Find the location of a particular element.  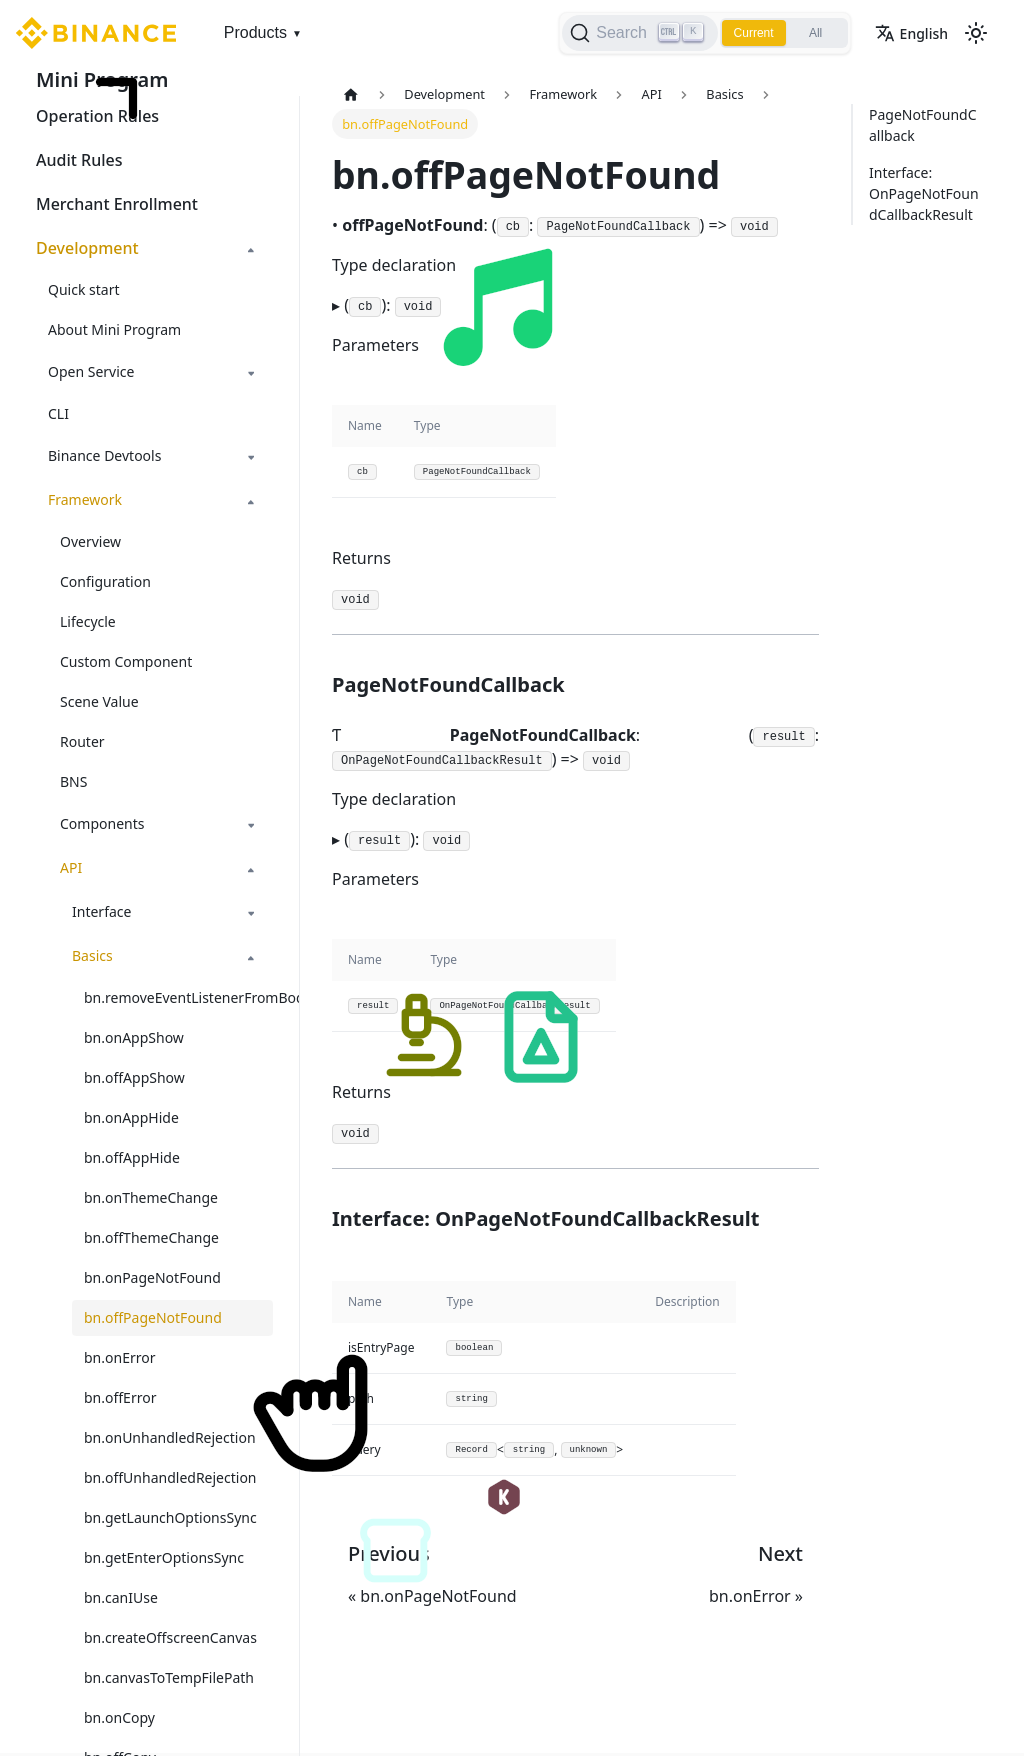

pinky promise or commitment gesture is located at coordinates (312, 1404).